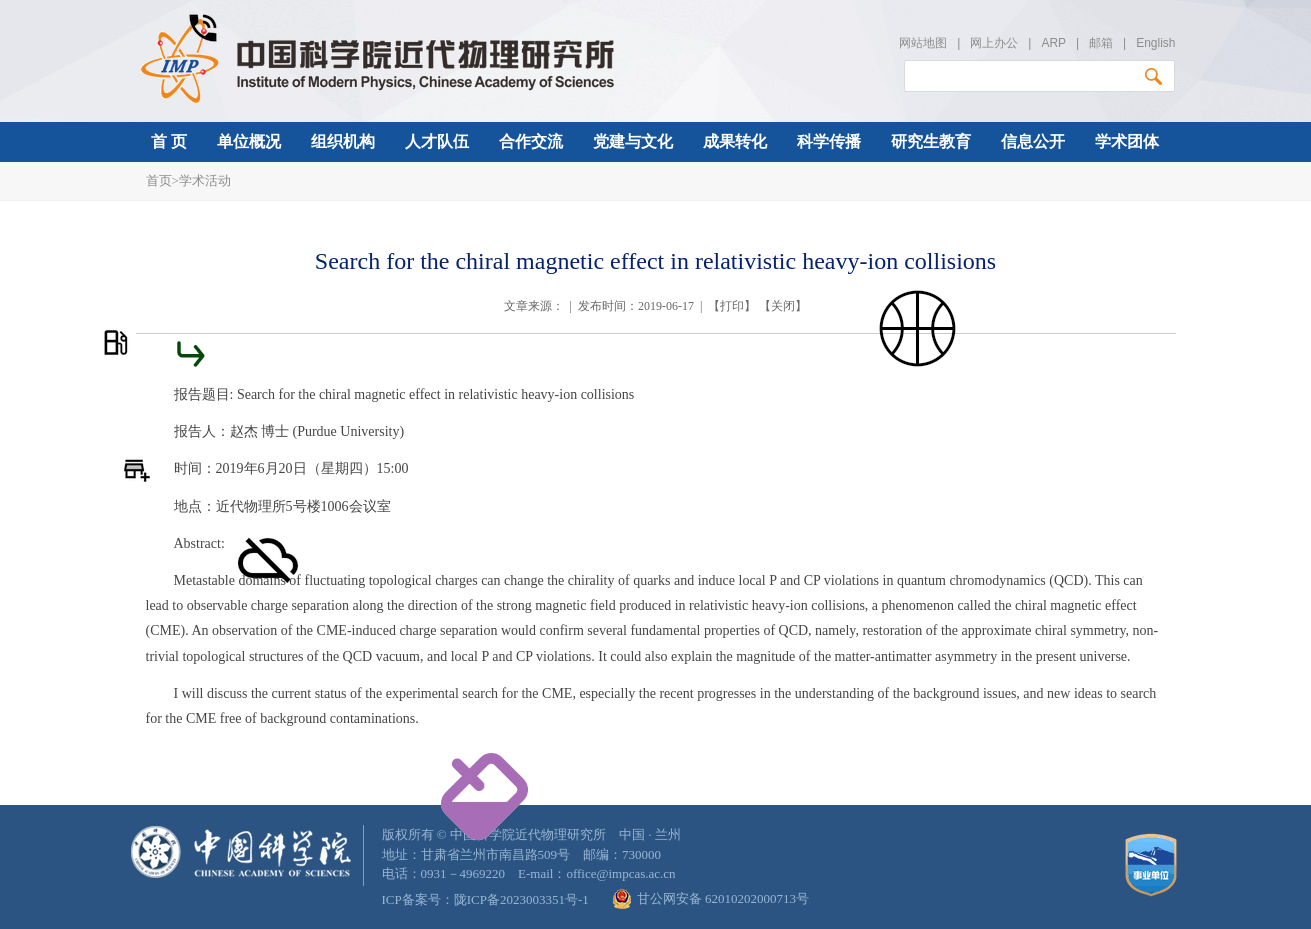  Describe the element at coordinates (203, 28) in the screenshot. I see `indicates an active phone call in progress` at that location.